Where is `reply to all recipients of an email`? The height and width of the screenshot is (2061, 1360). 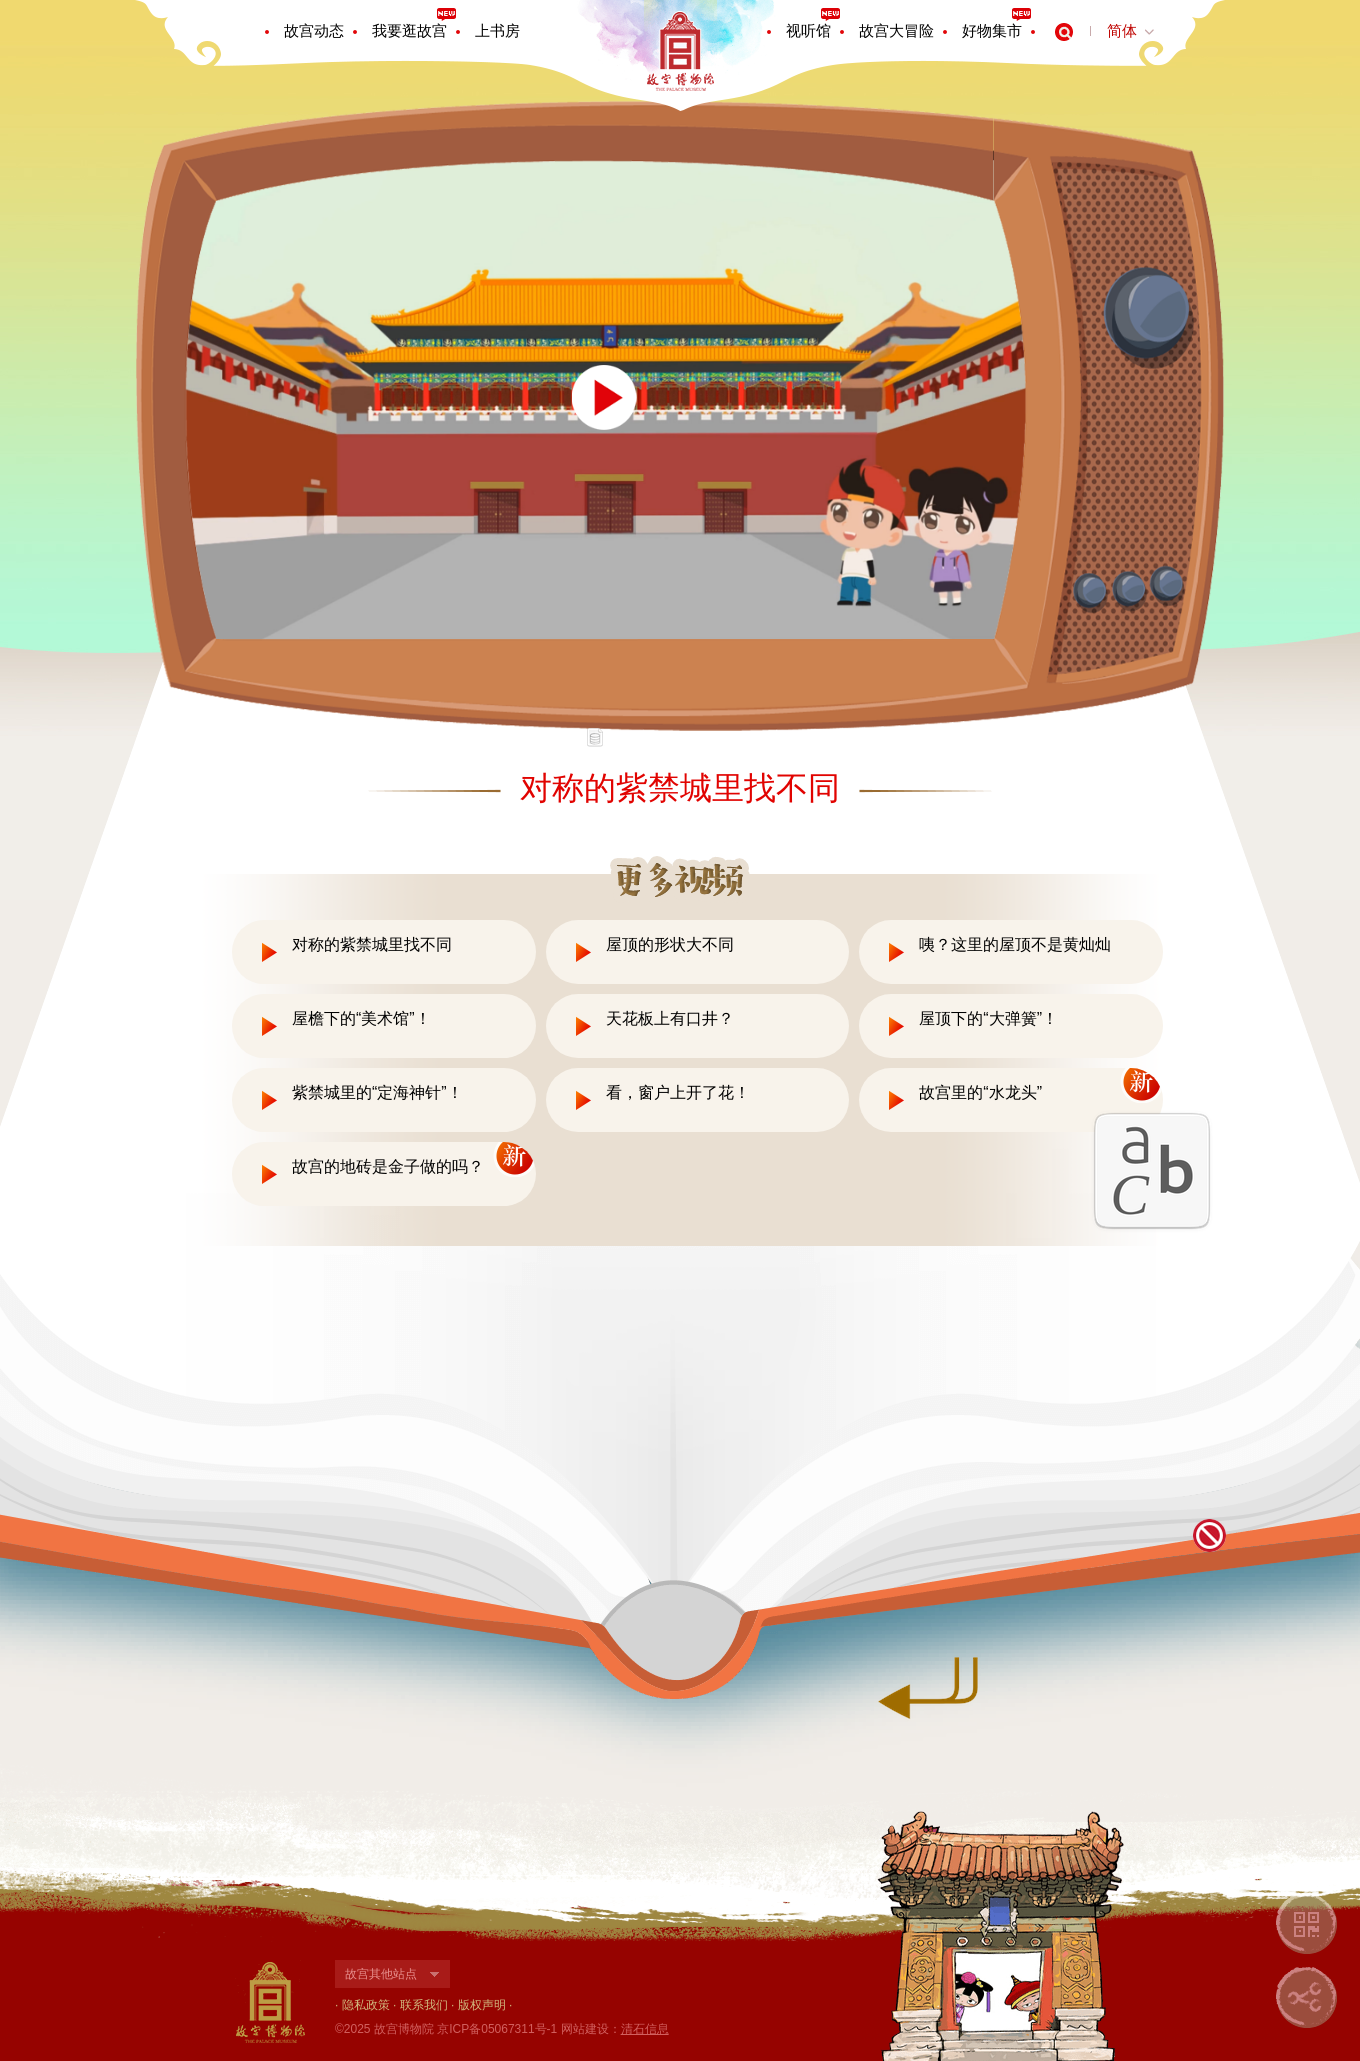 reply to all recipients of an email is located at coordinates (926, 1687).